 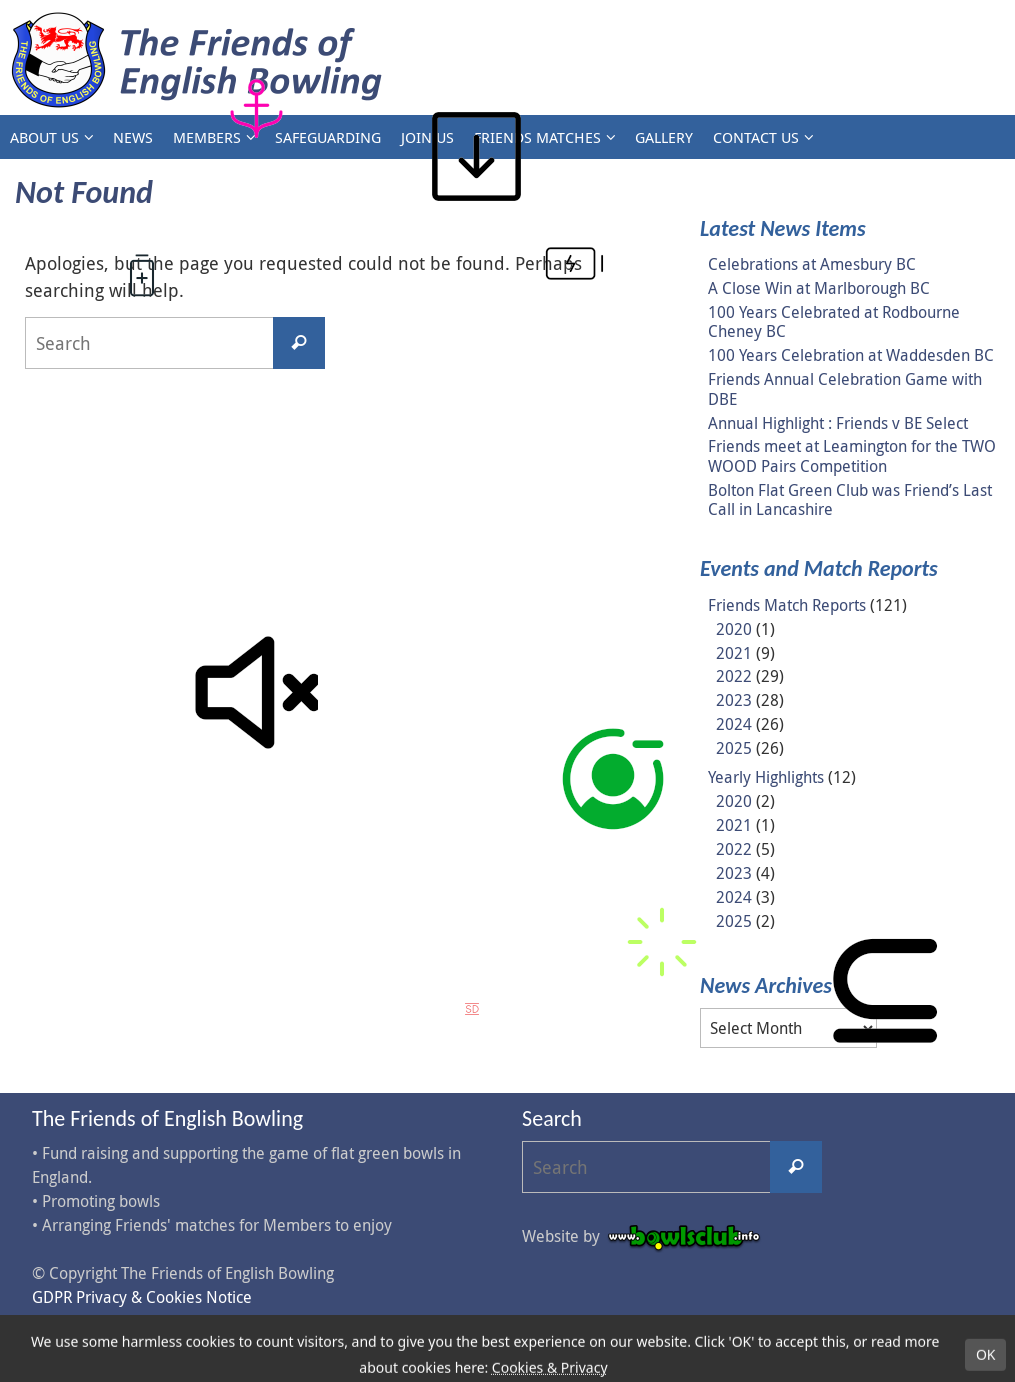 I want to click on download file or content, so click(x=476, y=156).